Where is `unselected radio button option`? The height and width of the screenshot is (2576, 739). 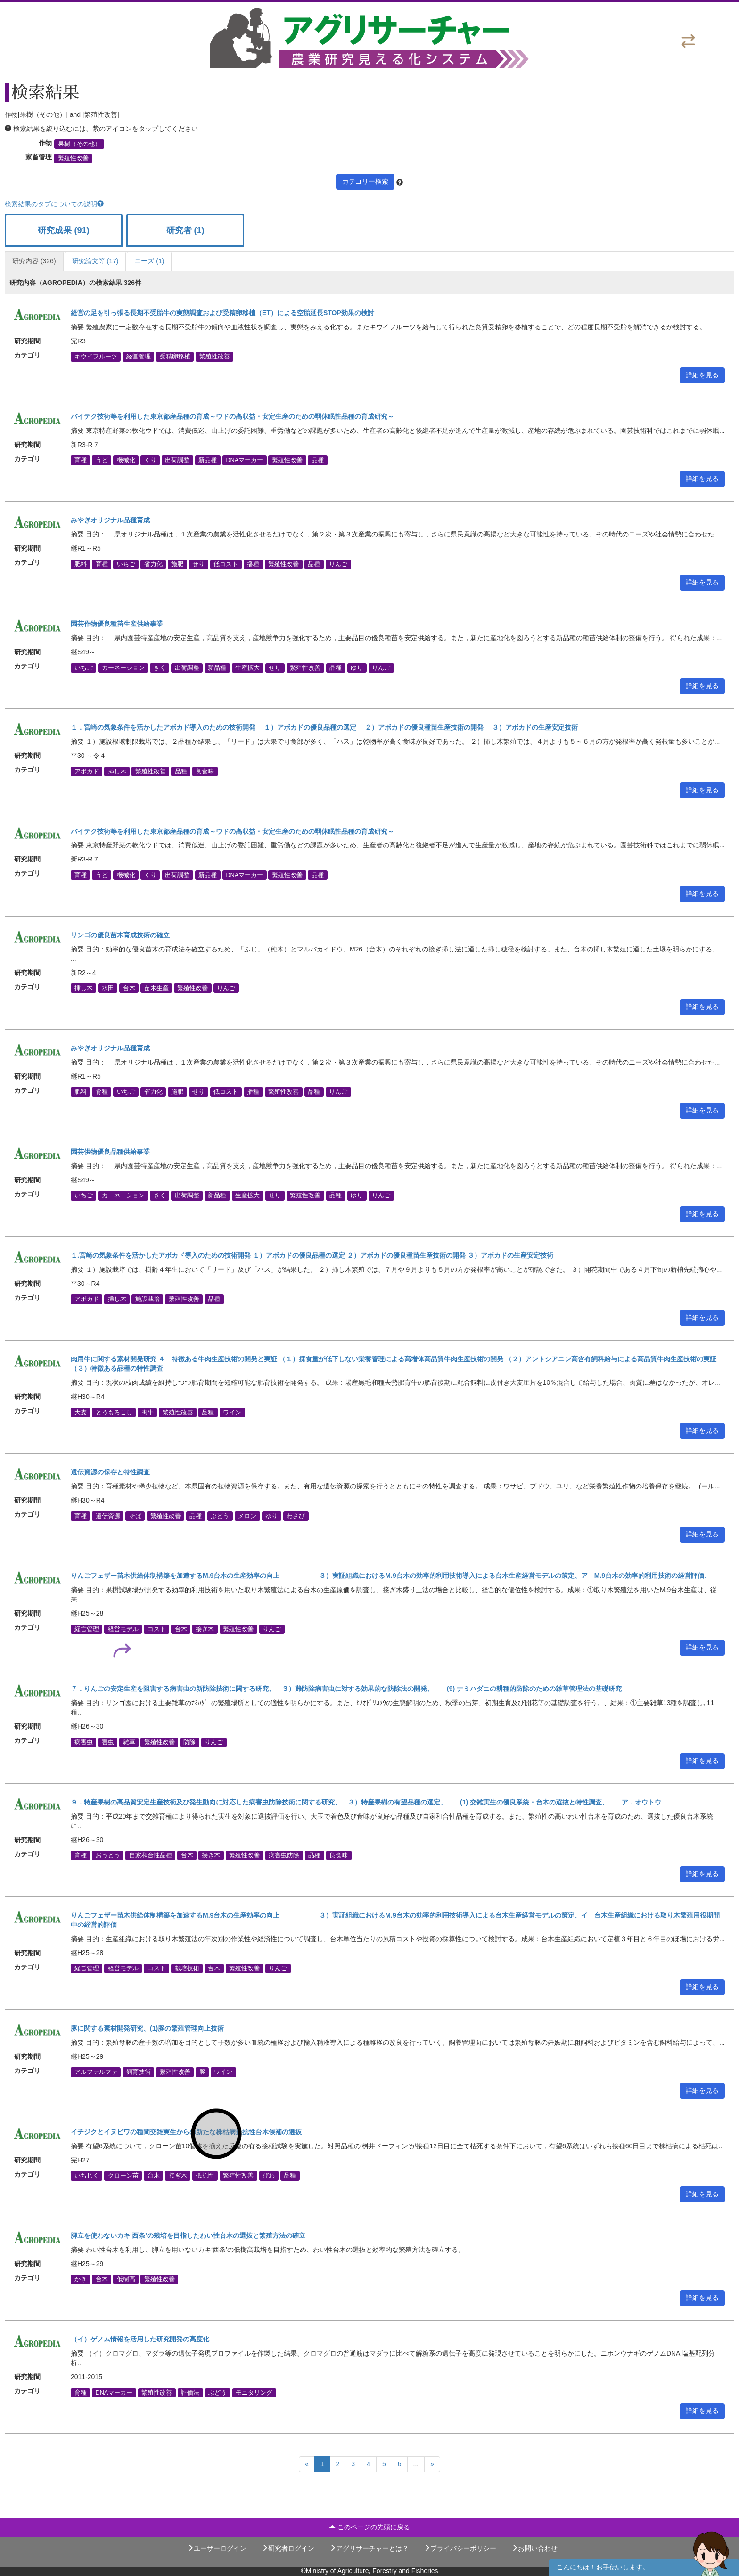 unselected radio button option is located at coordinates (216, 2134).